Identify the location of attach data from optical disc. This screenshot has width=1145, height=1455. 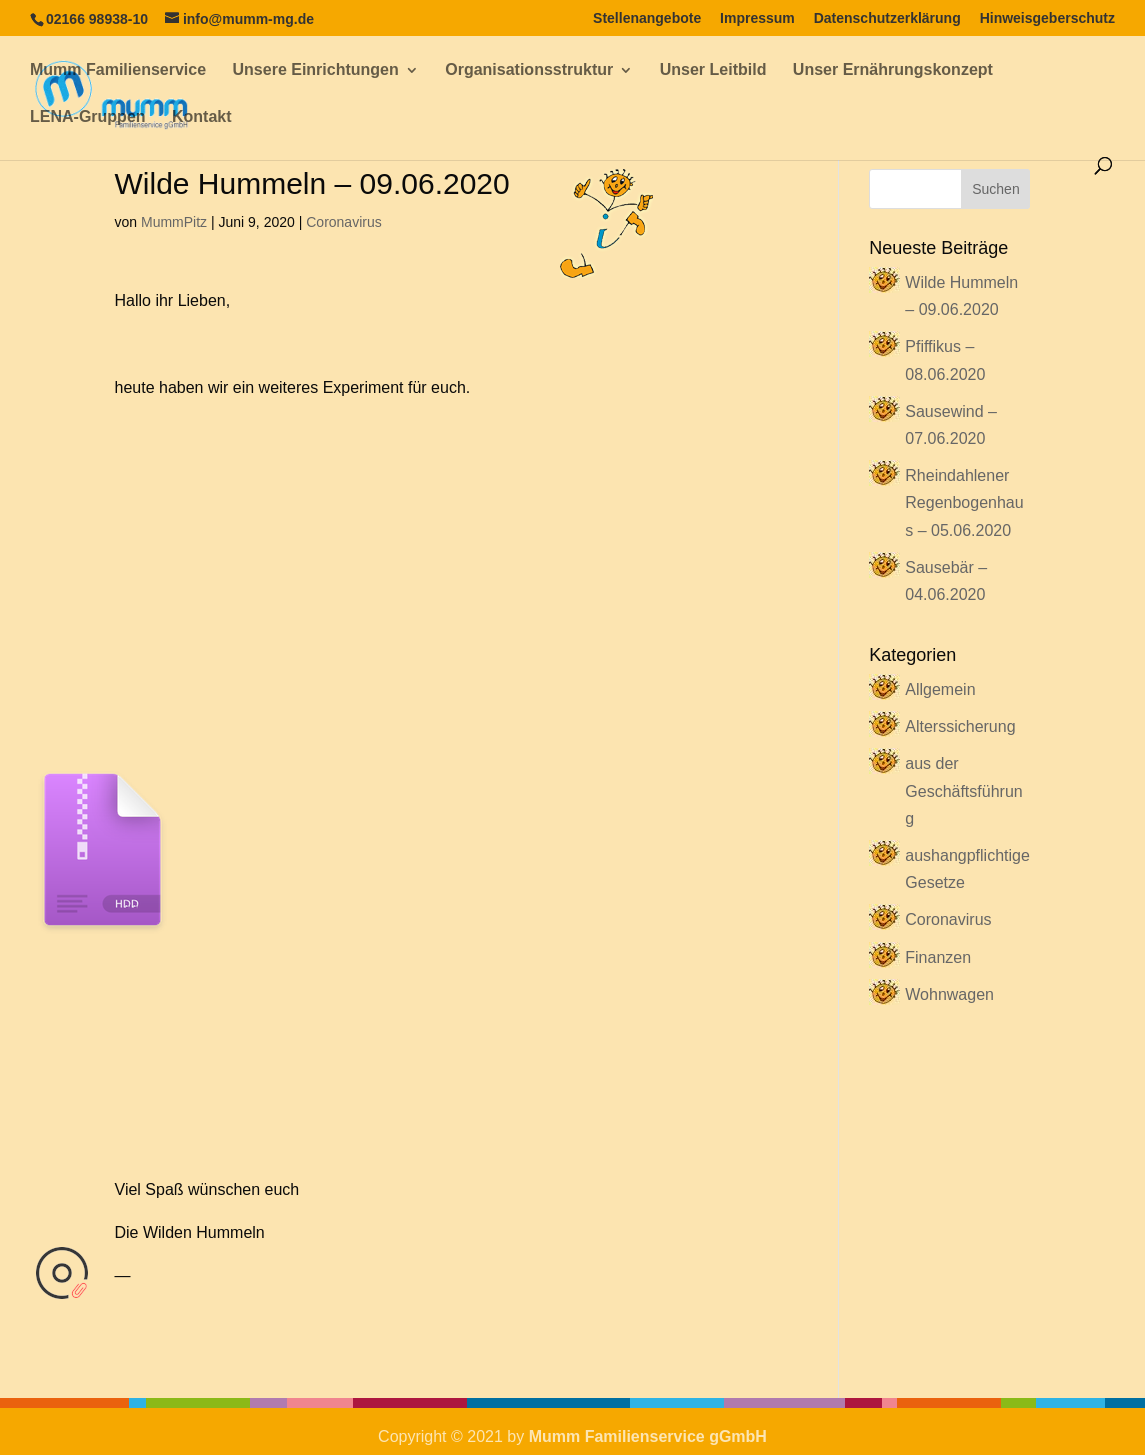
(62, 1273).